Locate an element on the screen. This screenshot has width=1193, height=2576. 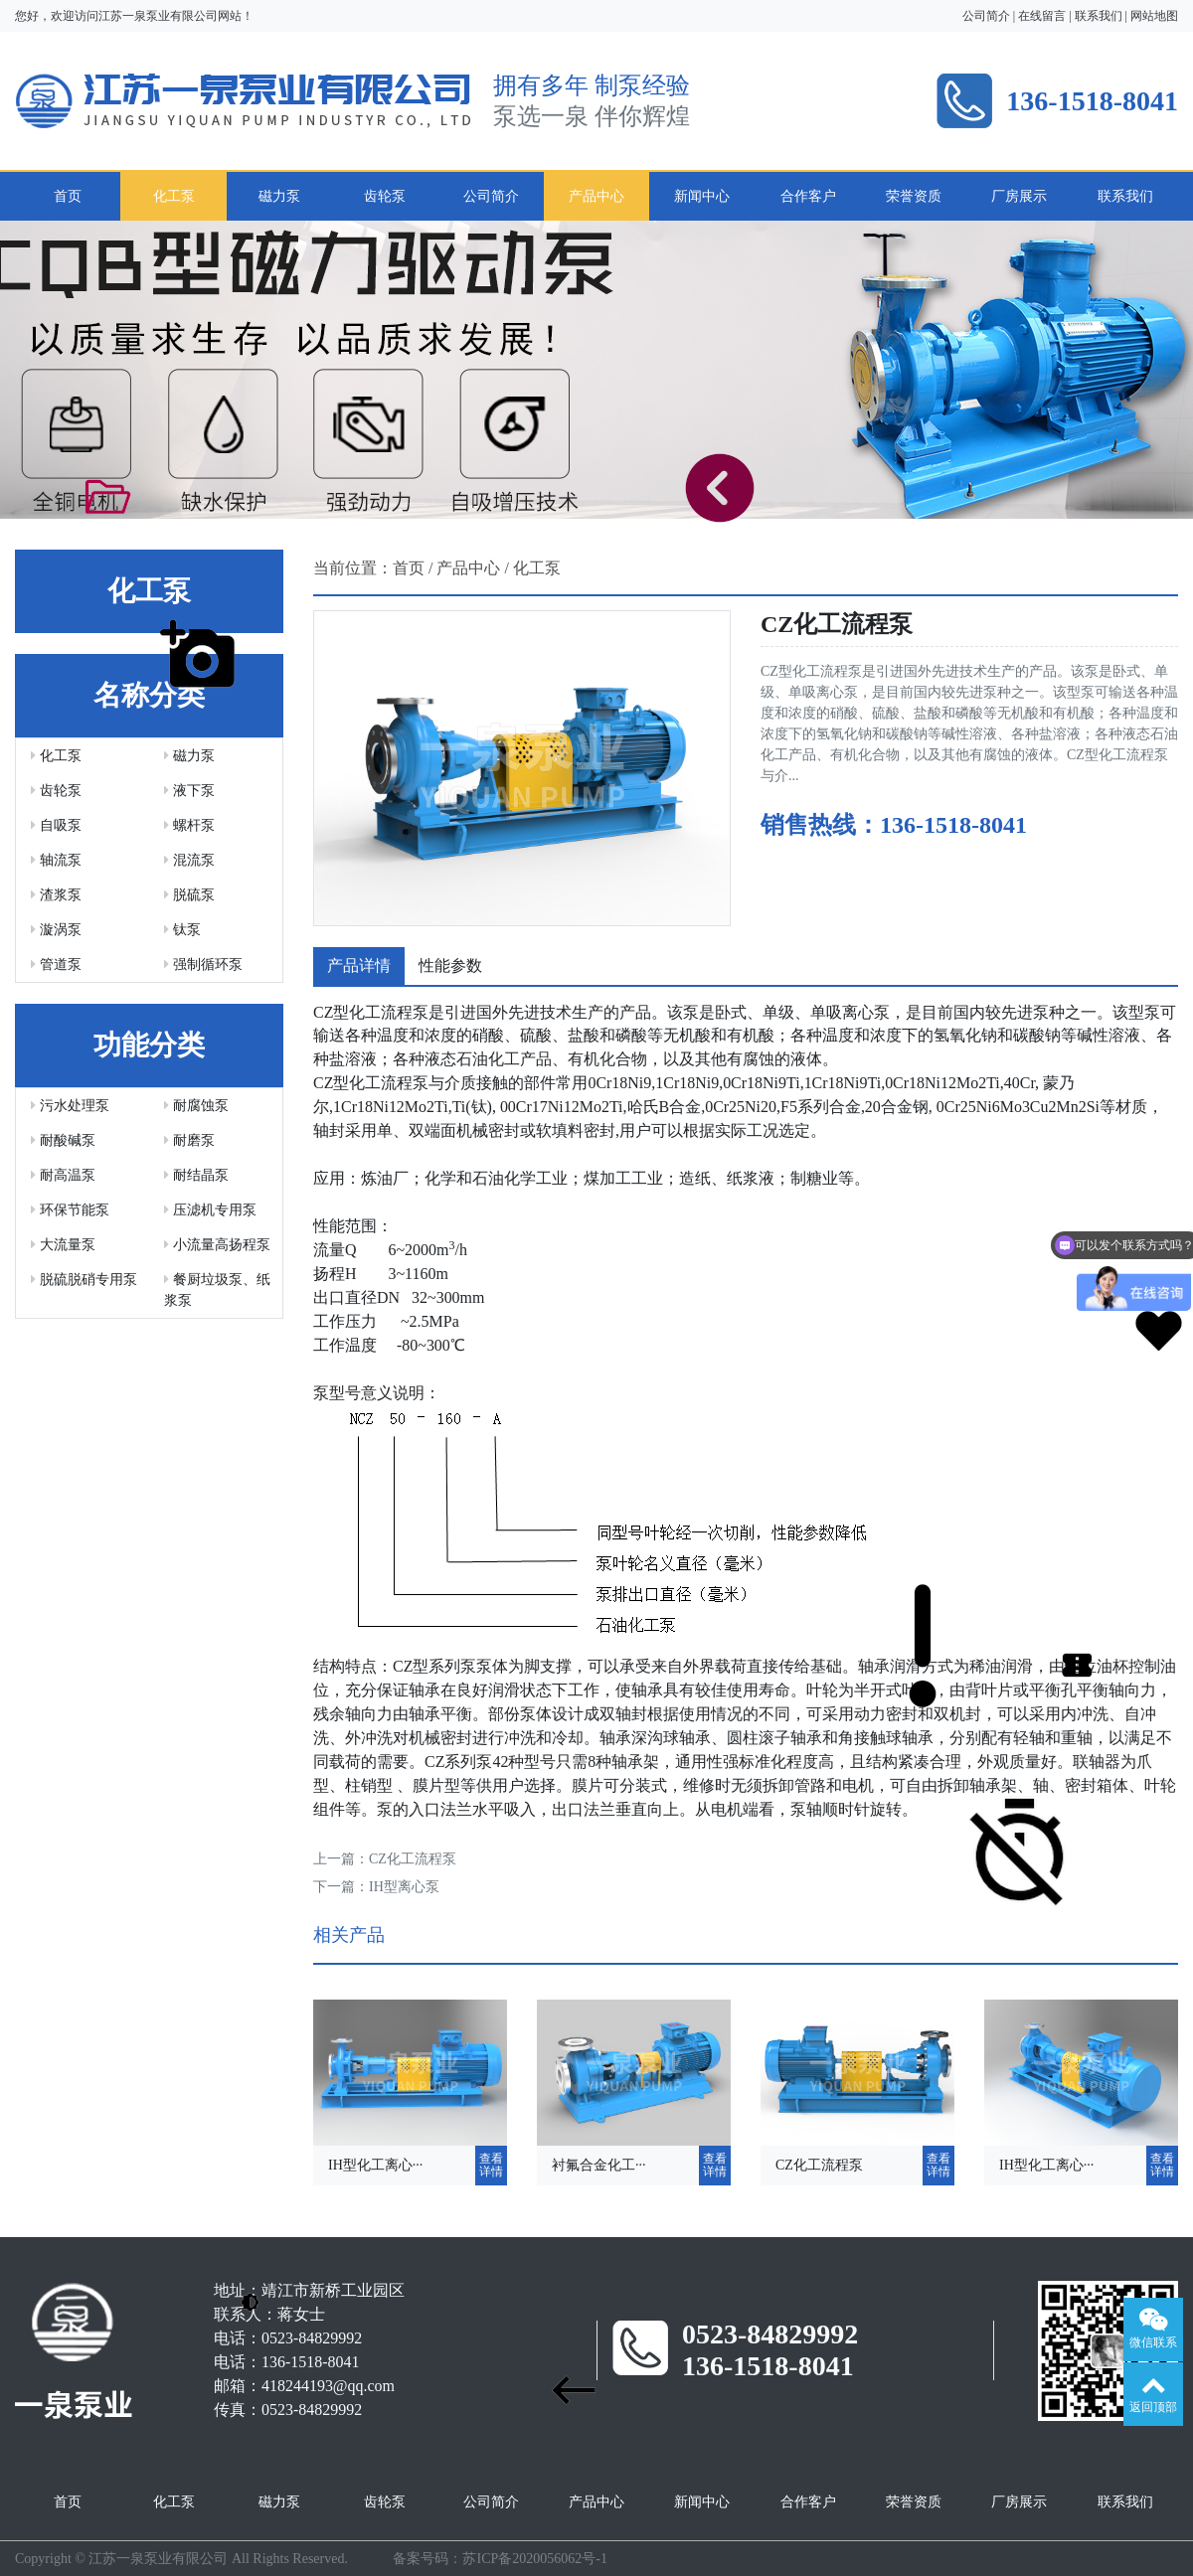
adjust screen brightness settings is located at coordinates (250, 2302).